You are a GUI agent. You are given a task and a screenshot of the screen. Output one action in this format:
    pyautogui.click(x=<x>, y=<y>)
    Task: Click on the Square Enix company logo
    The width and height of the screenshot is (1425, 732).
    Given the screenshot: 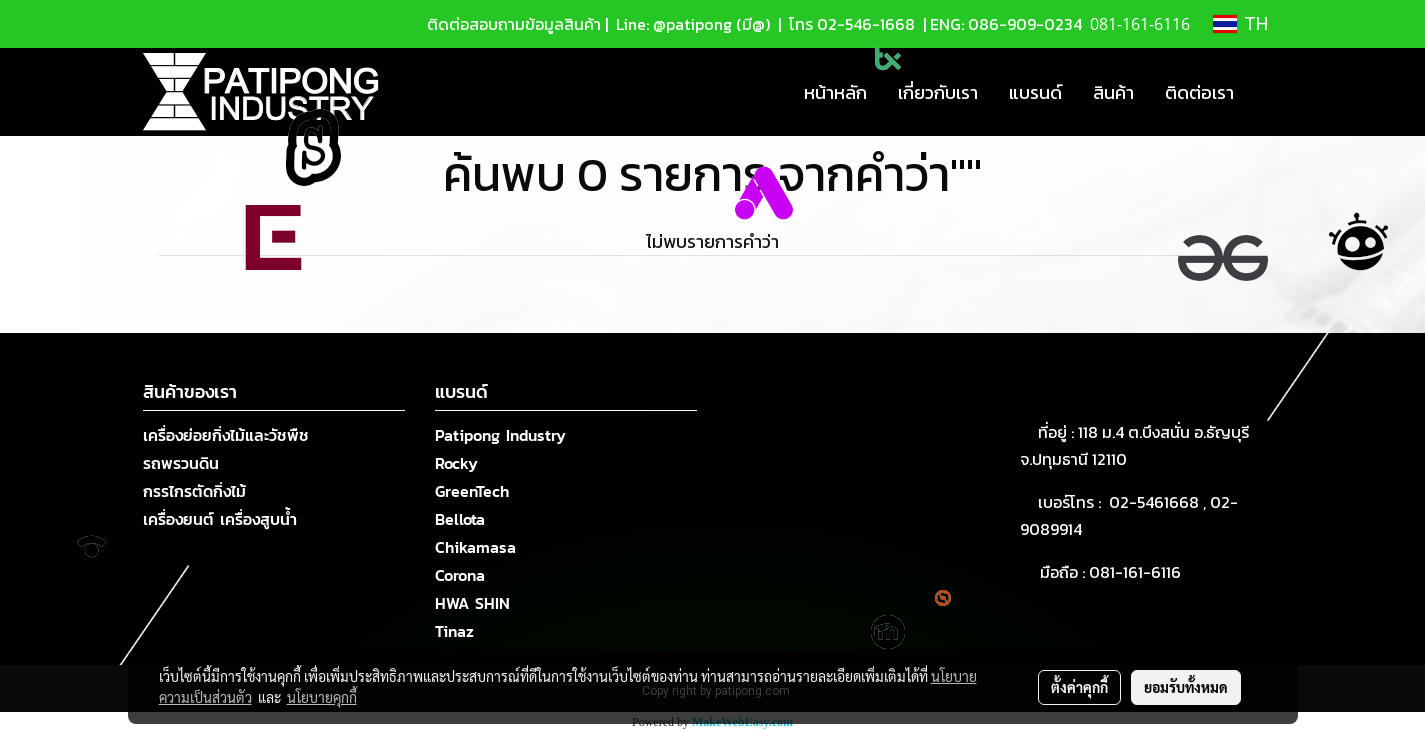 What is the action you would take?
    pyautogui.click(x=273, y=237)
    